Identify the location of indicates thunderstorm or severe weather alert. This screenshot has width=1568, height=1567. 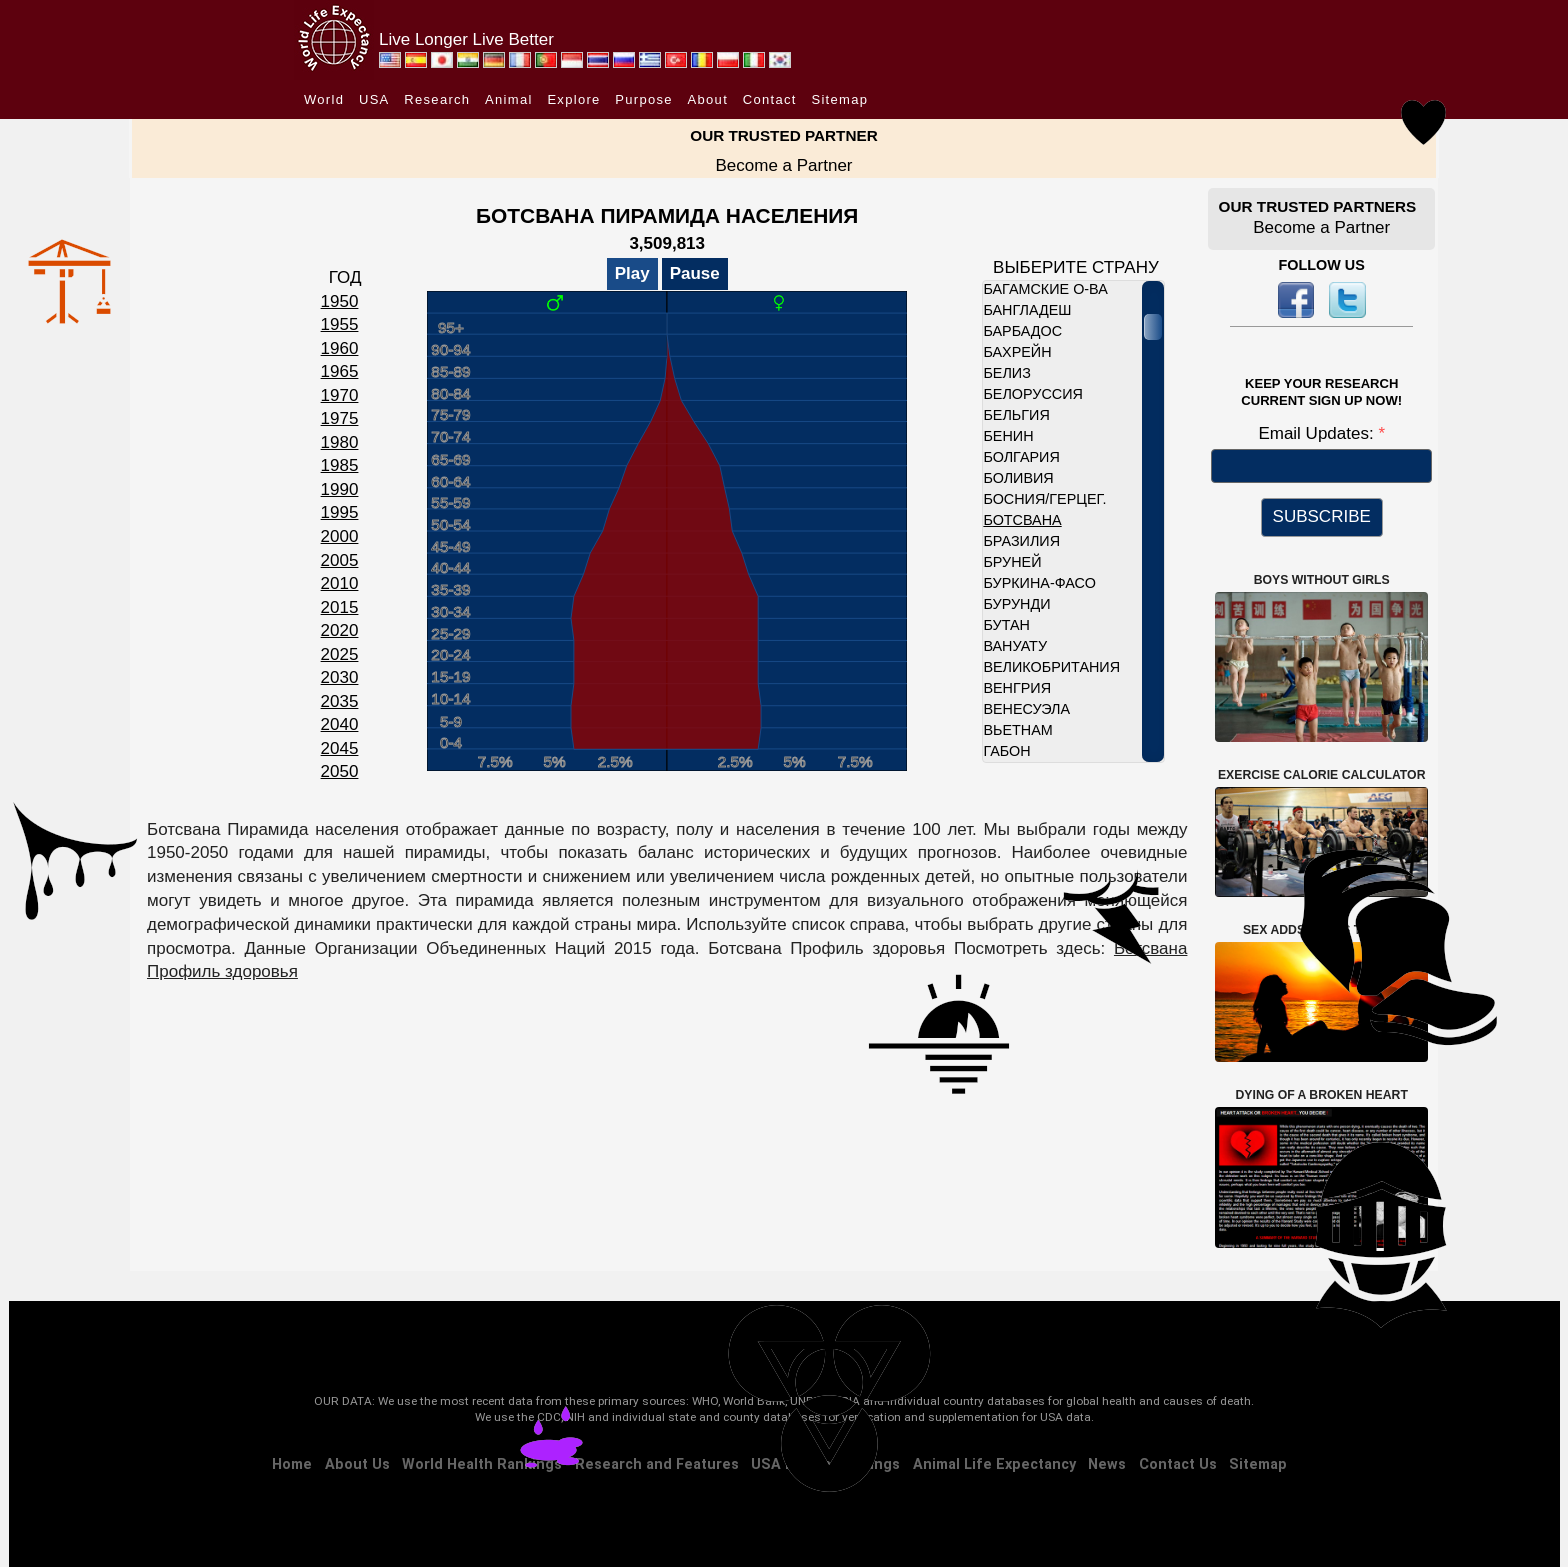
(1111, 916).